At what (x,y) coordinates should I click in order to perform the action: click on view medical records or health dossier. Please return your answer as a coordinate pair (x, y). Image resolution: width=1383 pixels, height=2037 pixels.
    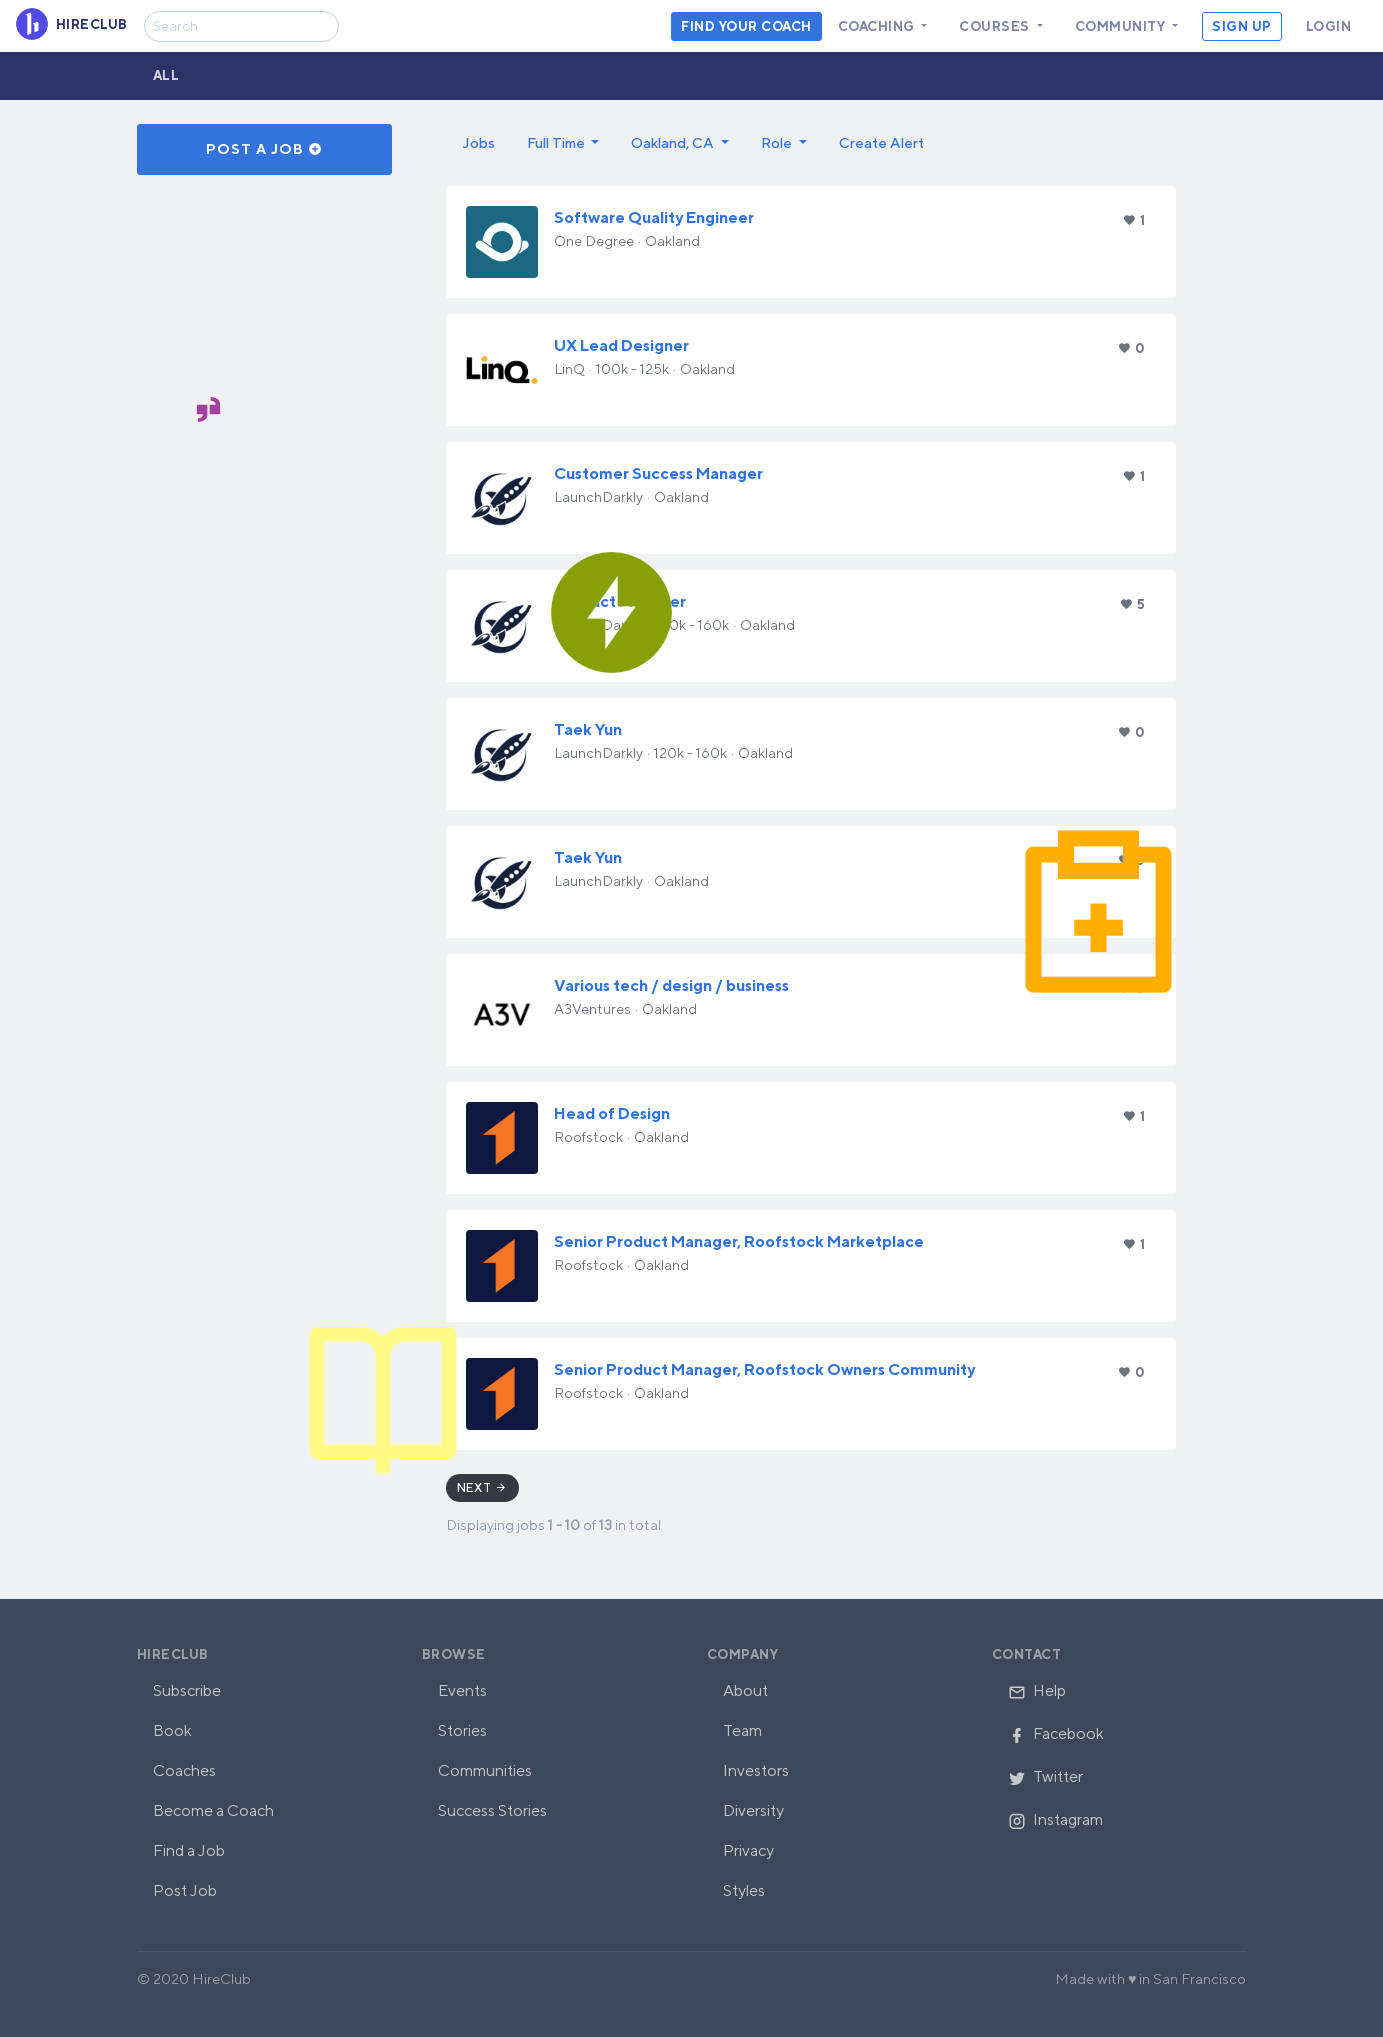
    Looking at the image, I should click on (1098, 911).